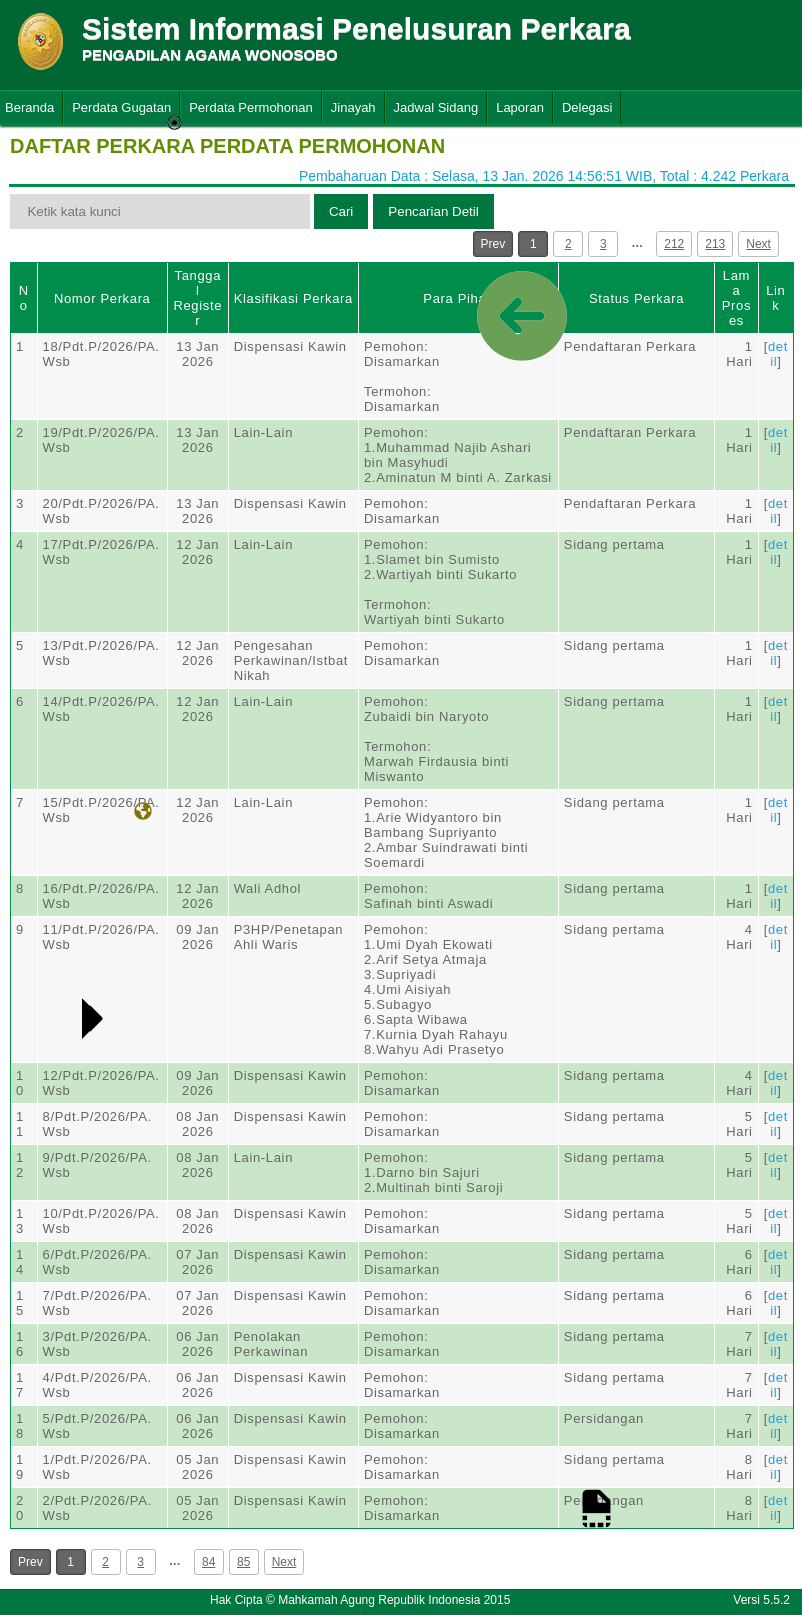 The height and width of the screenshot is (1615, 802). Describe the element at coordinates (596, 1508) in the screenshot. I see `file partially uploaded or in progress` at that location.